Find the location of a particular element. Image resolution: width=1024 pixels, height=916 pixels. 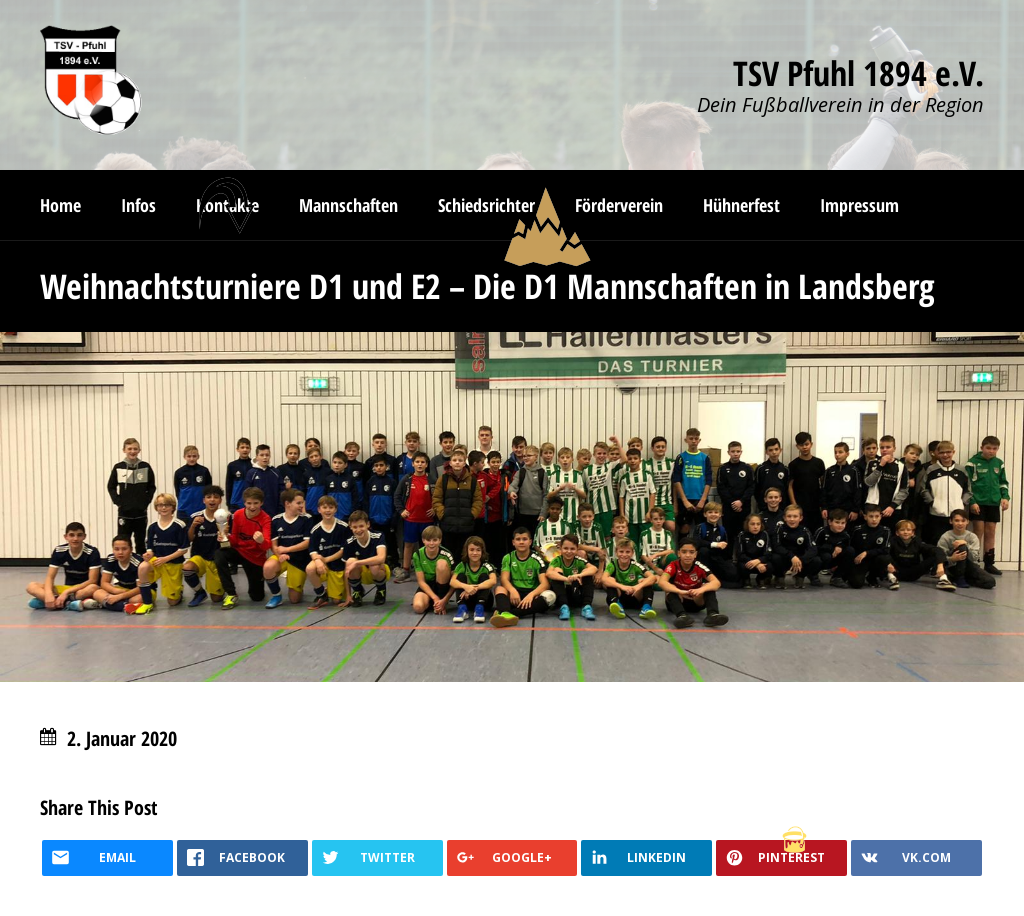

fill an area with color is located at coordinates (794, 839).